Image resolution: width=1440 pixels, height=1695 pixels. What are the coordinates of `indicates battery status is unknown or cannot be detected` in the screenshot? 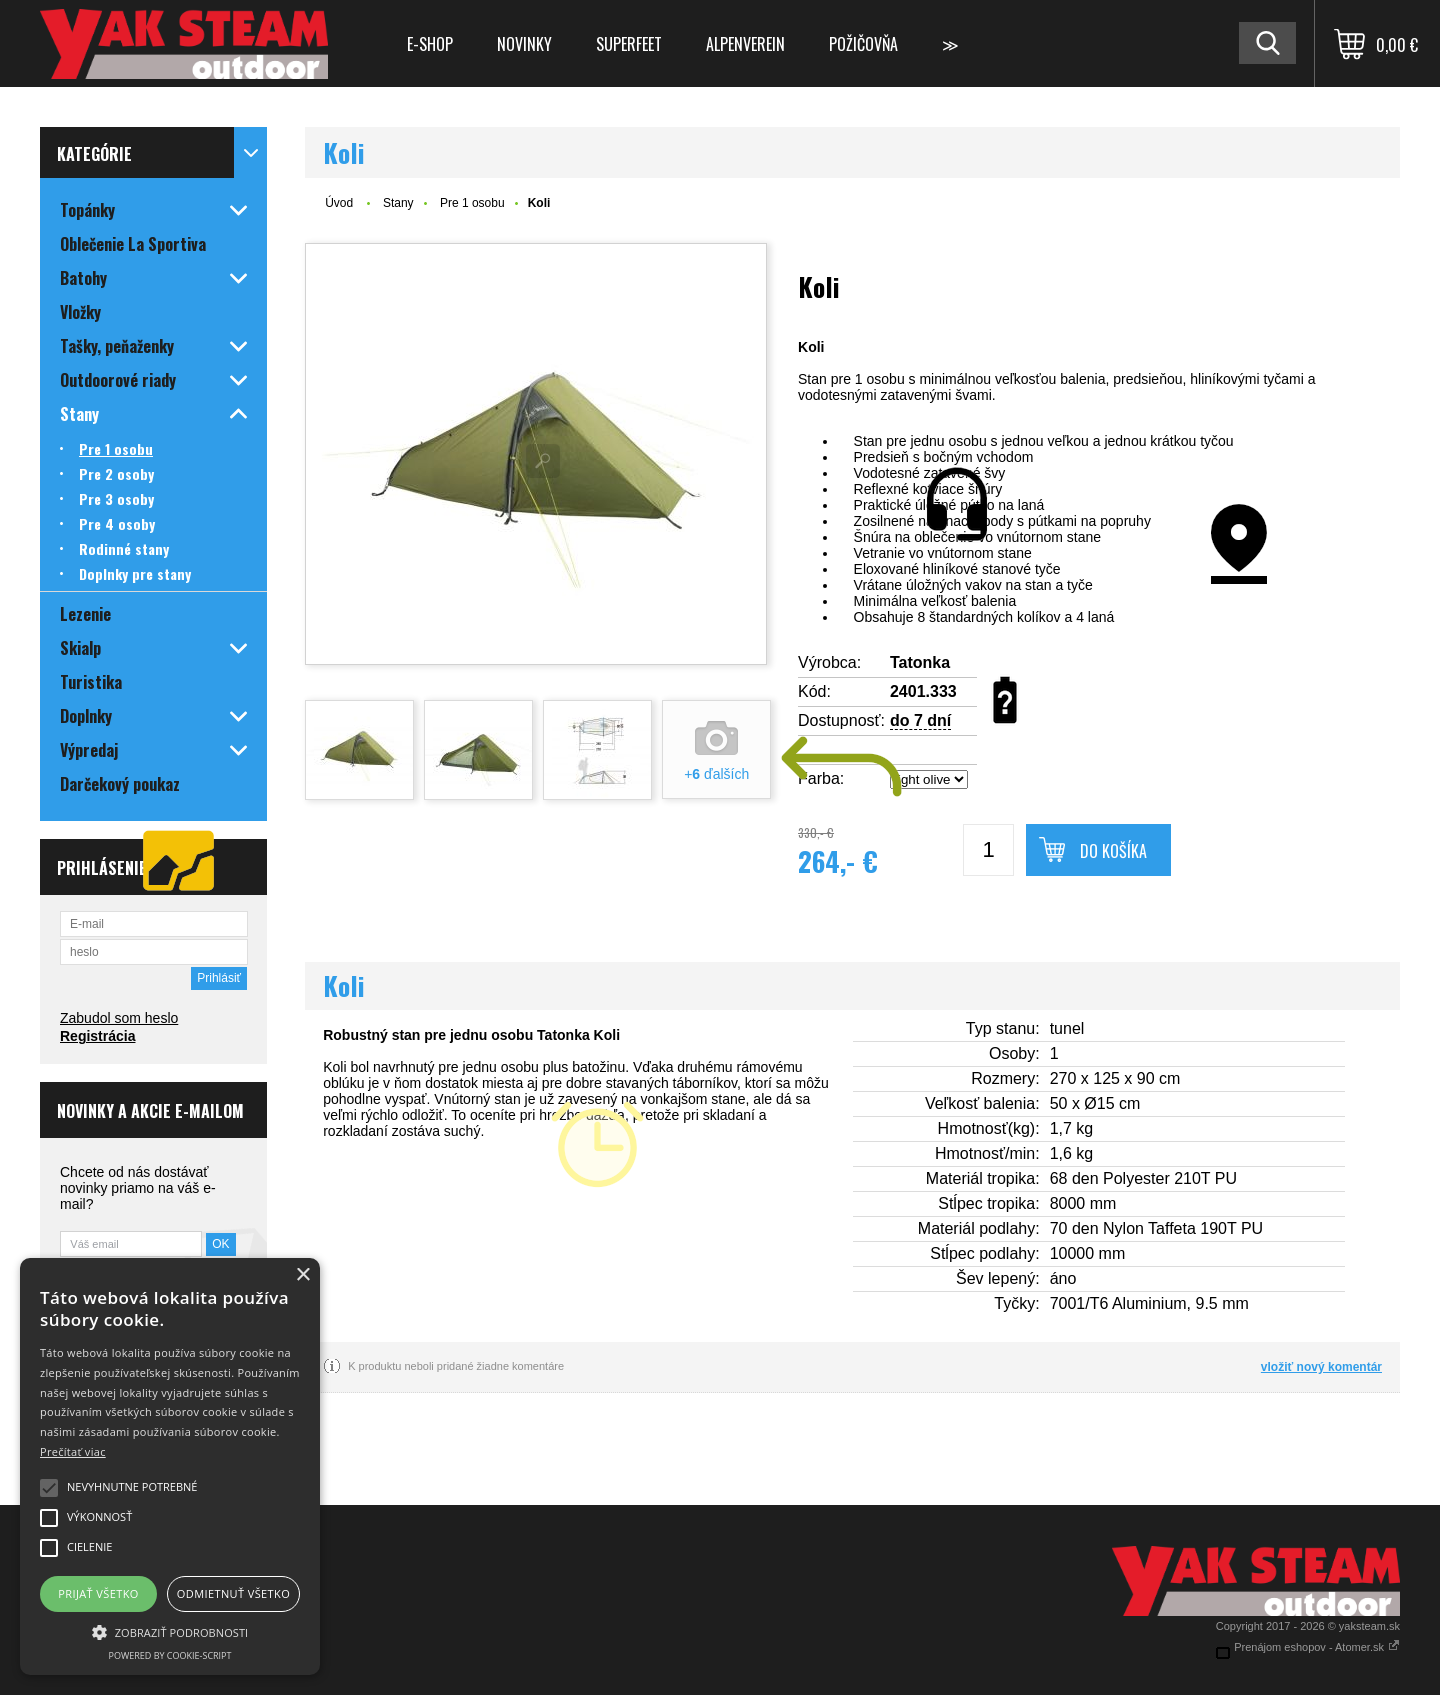 It's located at (1005, 700).